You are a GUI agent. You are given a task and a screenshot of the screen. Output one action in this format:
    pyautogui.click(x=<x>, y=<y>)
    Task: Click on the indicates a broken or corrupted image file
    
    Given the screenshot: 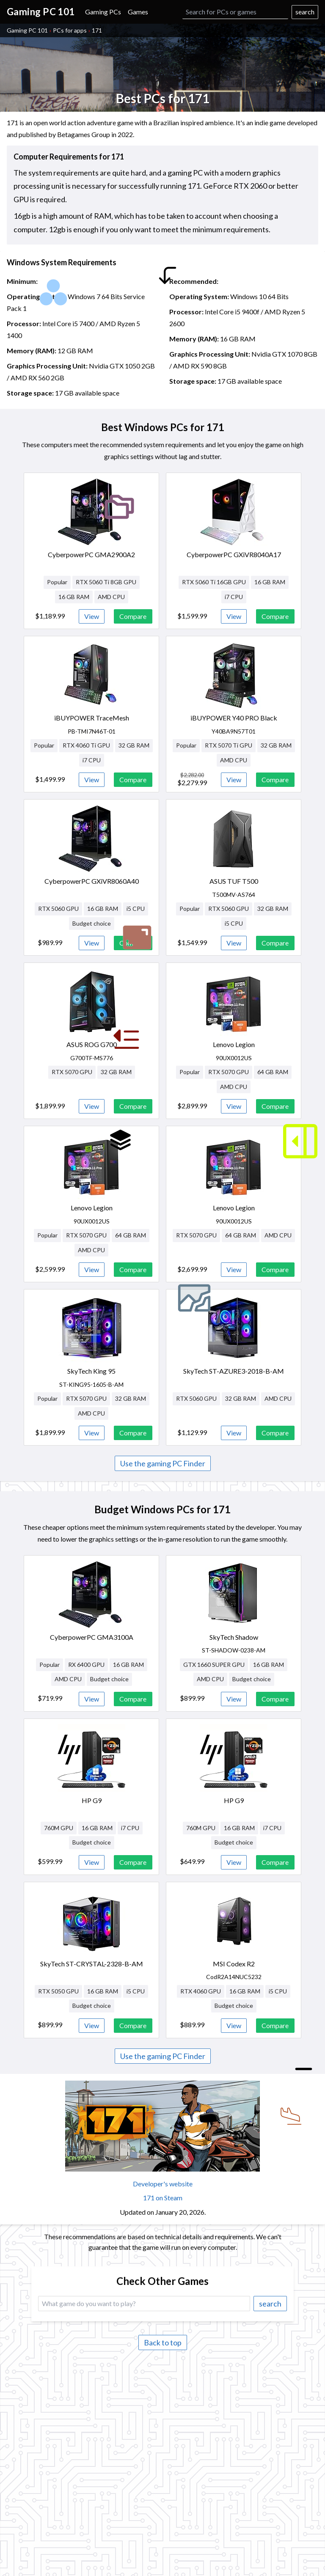 What is the action you would take?
    pyautogui.click(x=194, y=1298)
    